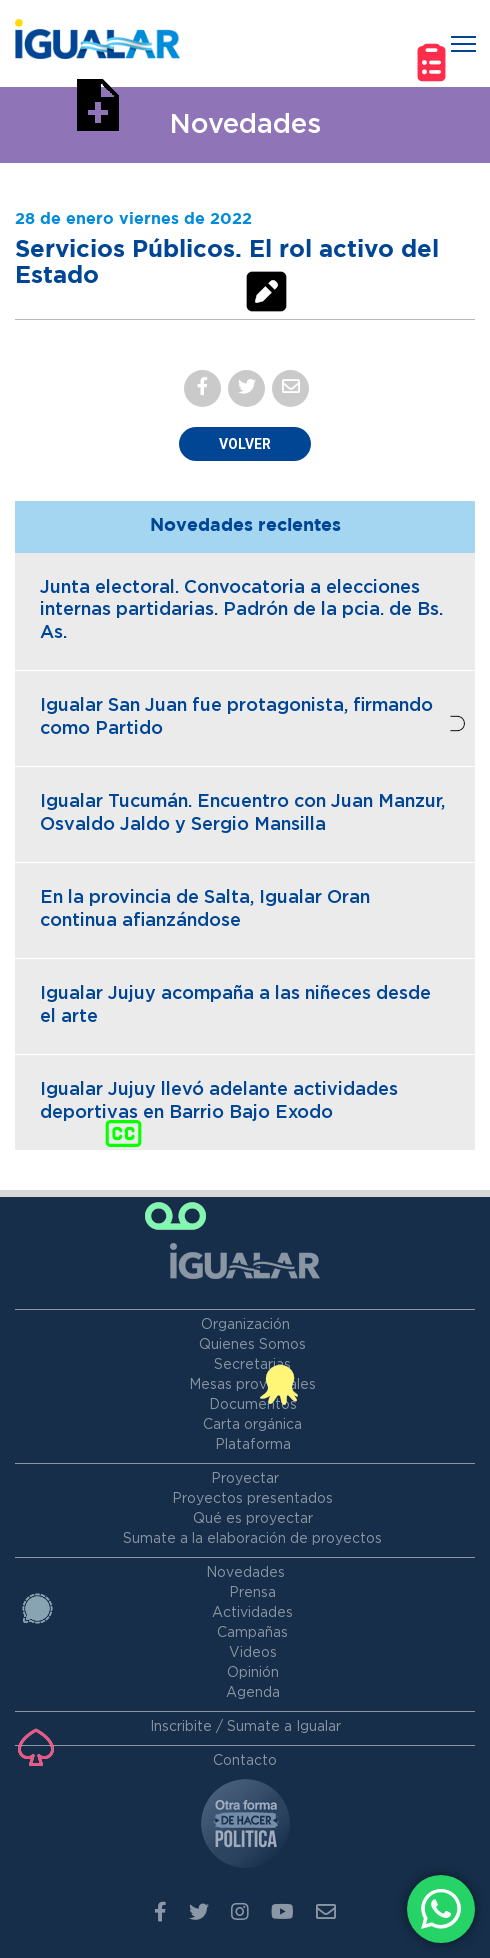  Describe the element at coordinates (98, 105) in the screenshot. I see `create a new note or document` at that location.